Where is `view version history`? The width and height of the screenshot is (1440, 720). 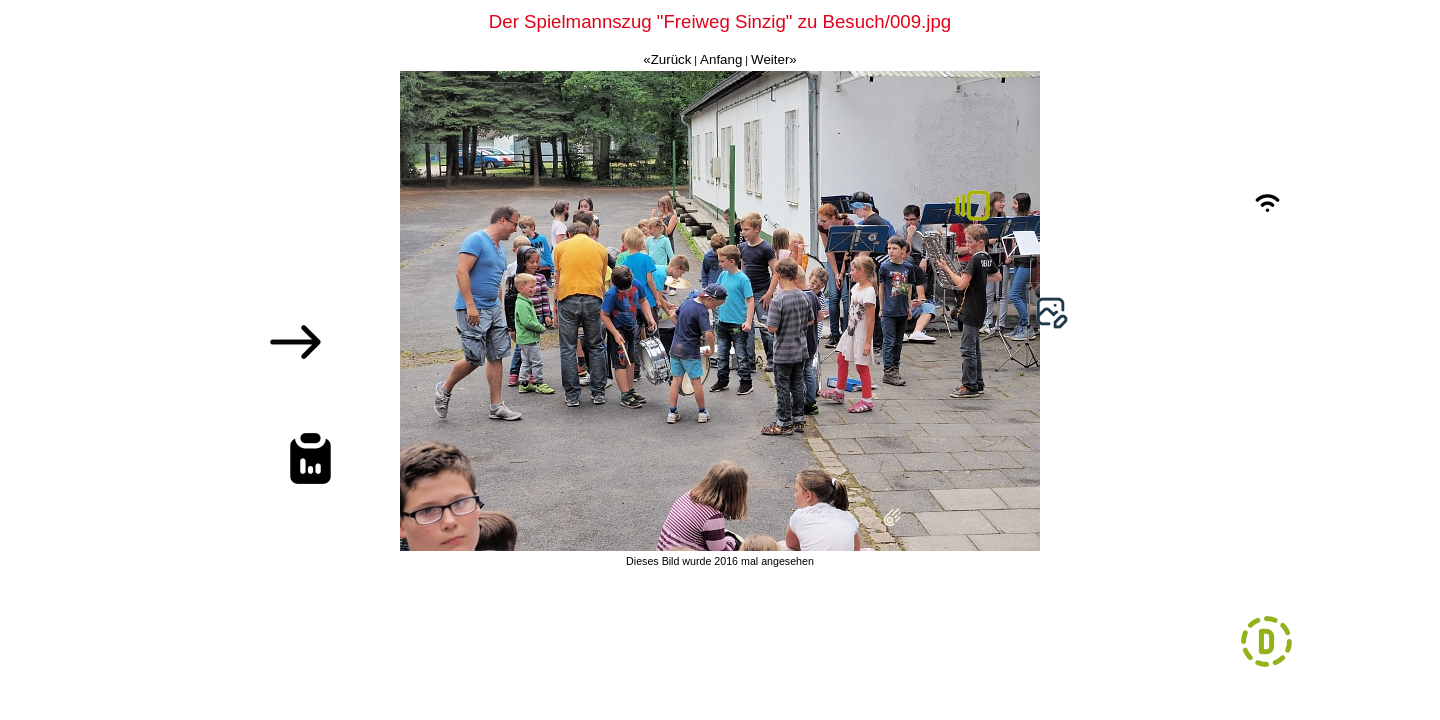 view version history is located at coordinates (972, 205).